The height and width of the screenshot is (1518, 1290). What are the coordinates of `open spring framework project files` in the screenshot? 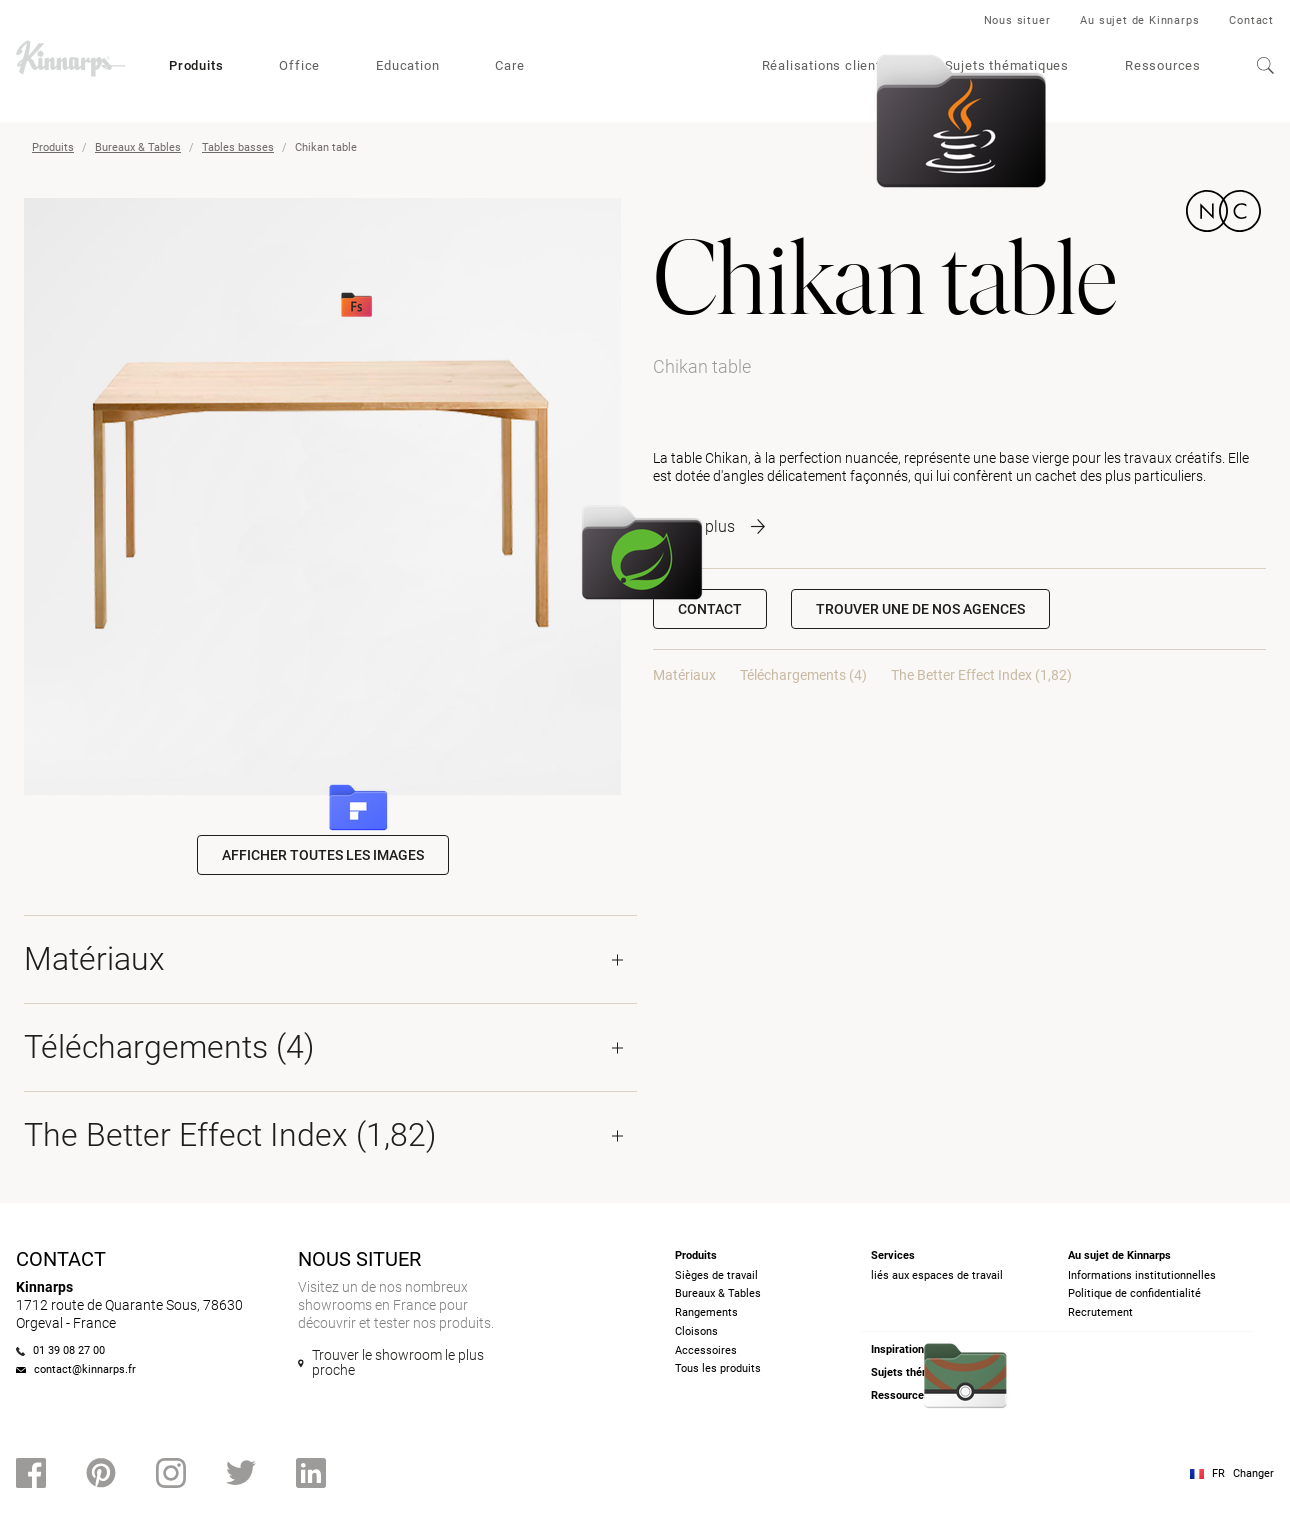 It's located at (641, 555).